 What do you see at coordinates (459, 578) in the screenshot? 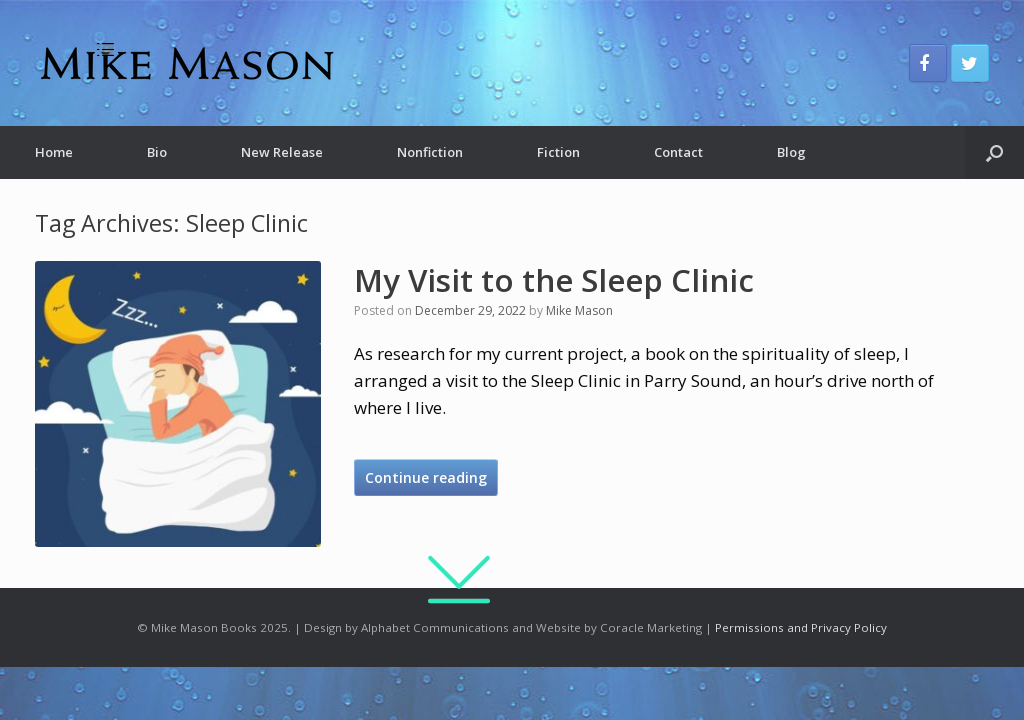
I see `collapse content or section` at bounding box center [459, 578].